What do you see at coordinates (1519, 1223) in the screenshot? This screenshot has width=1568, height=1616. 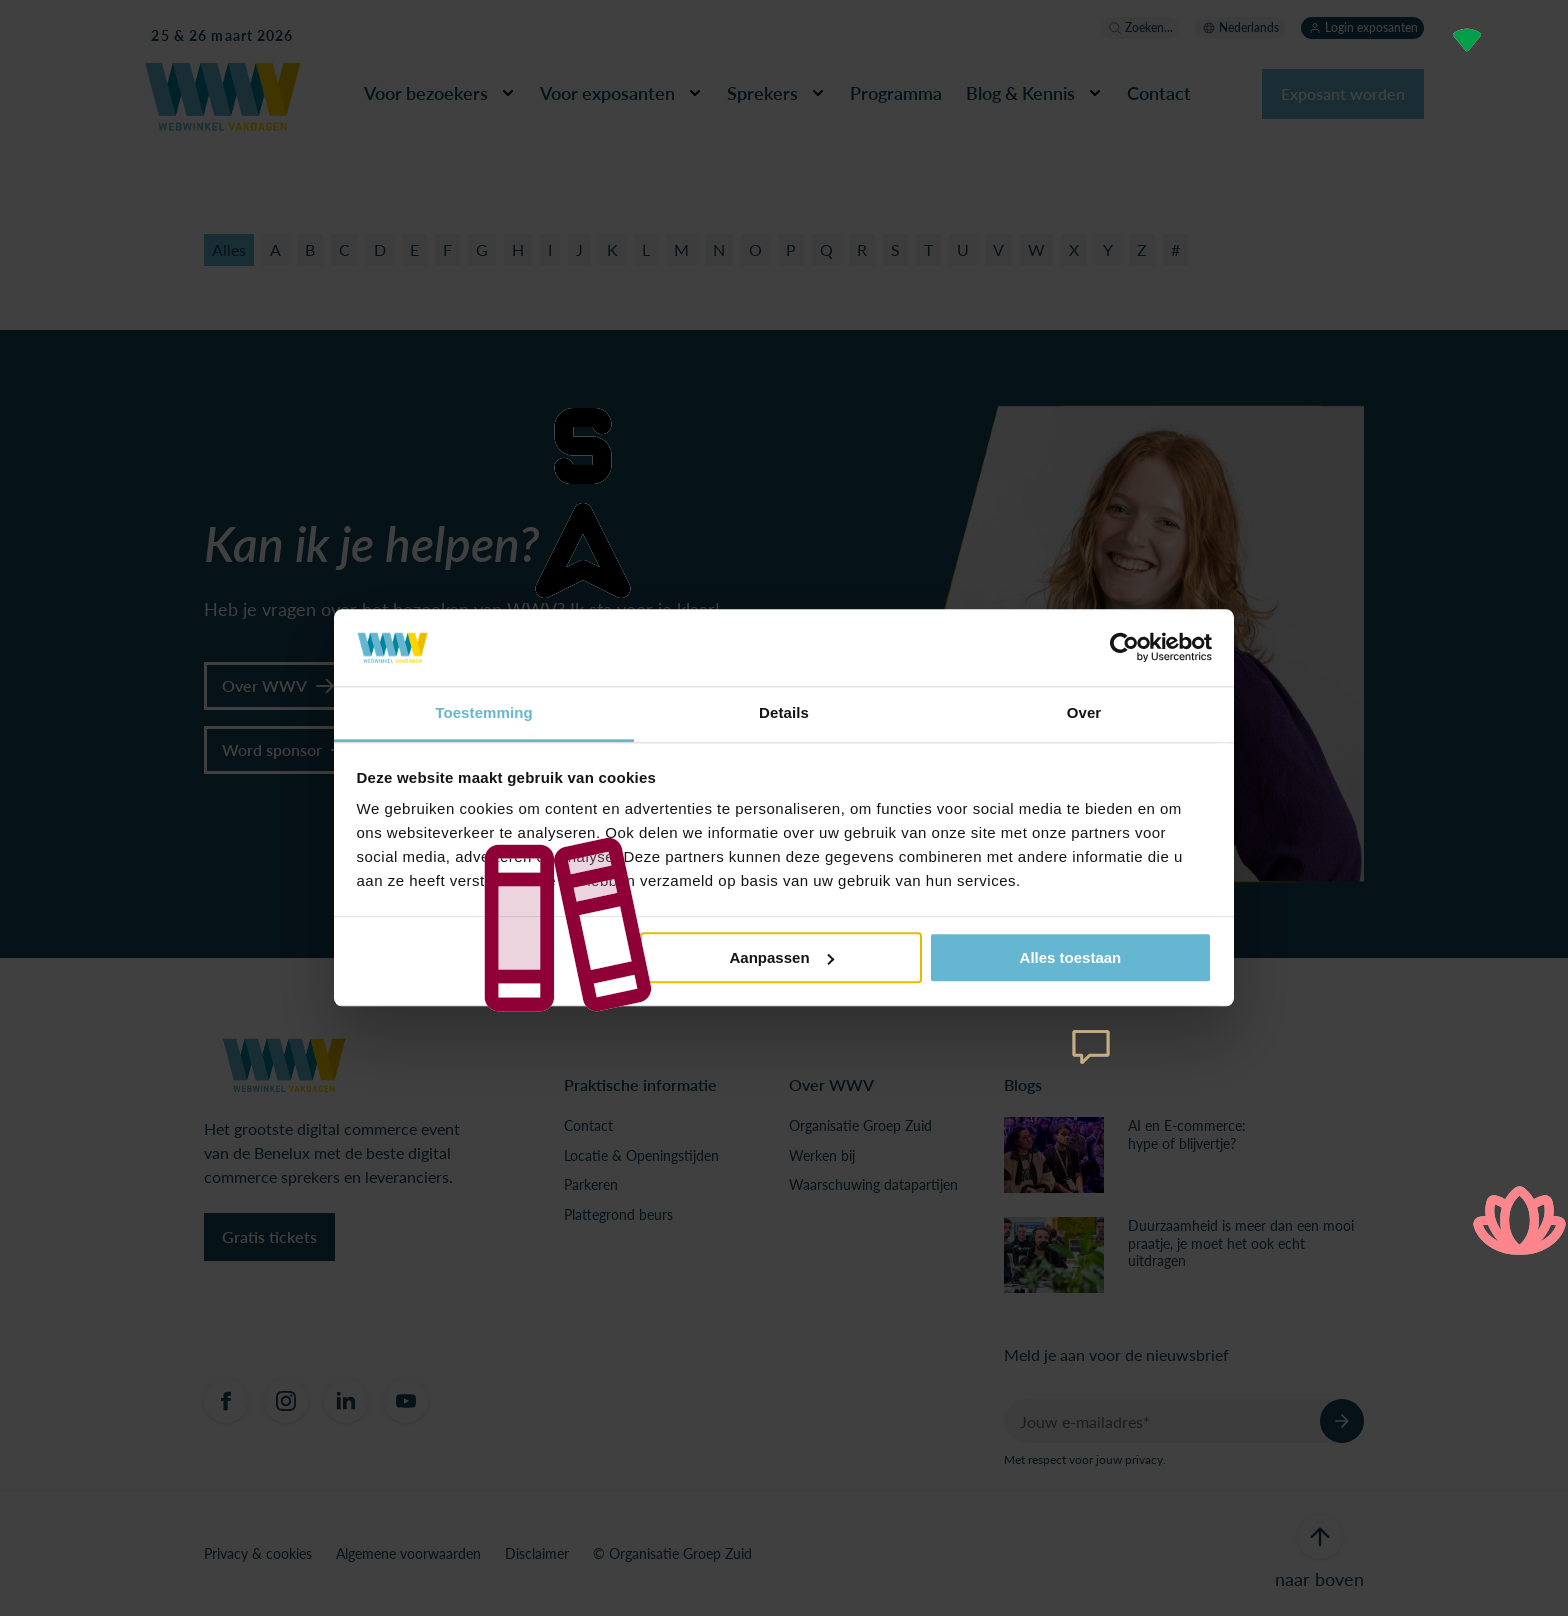 I see `access meditation or mindfulness features` at bounding box center [1519, 1223].